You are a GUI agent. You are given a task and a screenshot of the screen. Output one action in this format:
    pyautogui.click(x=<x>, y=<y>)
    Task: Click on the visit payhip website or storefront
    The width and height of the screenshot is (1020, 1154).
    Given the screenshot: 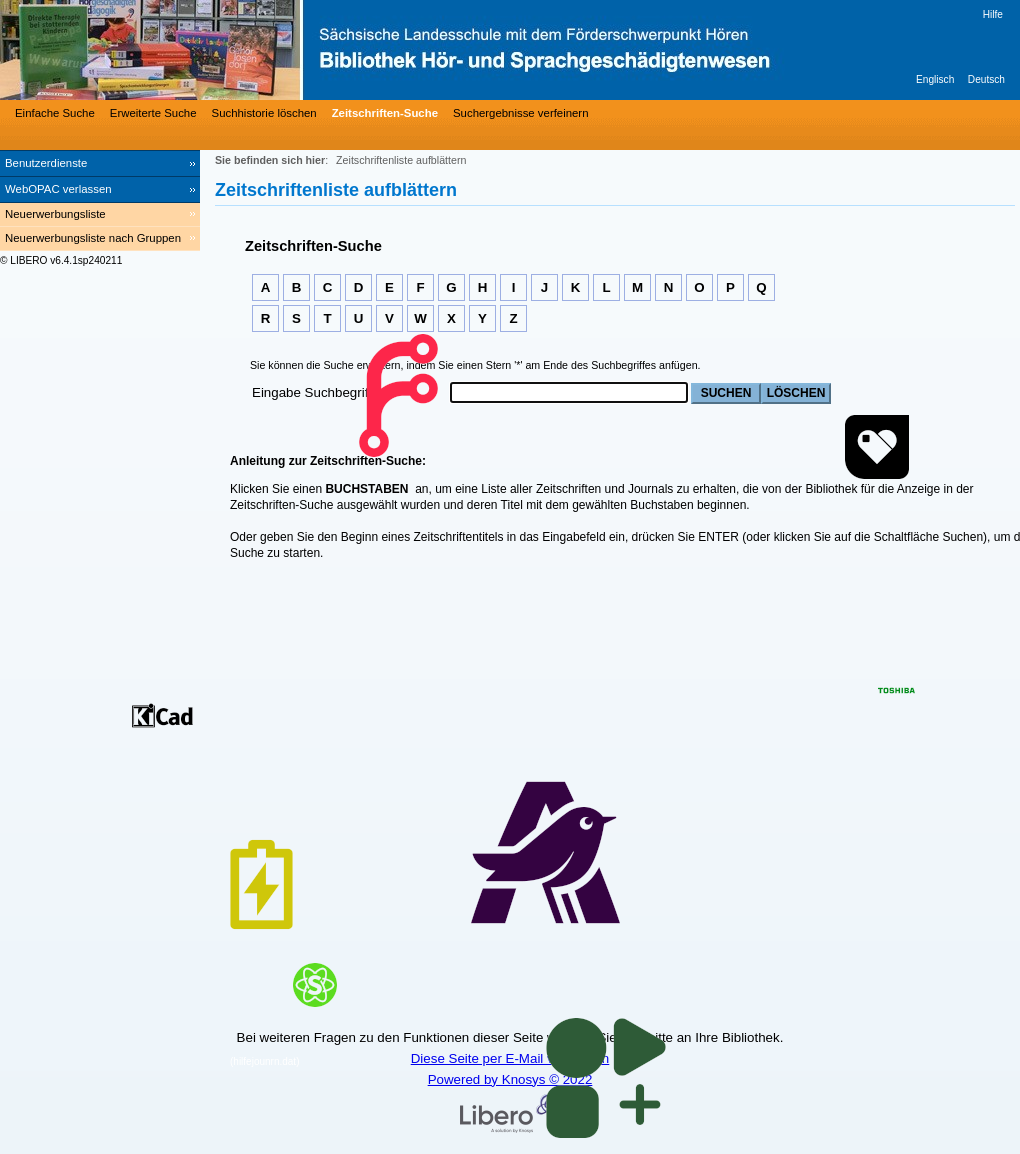 What is the action you would take?
    pyautogui.click(x=877, y=447)
    